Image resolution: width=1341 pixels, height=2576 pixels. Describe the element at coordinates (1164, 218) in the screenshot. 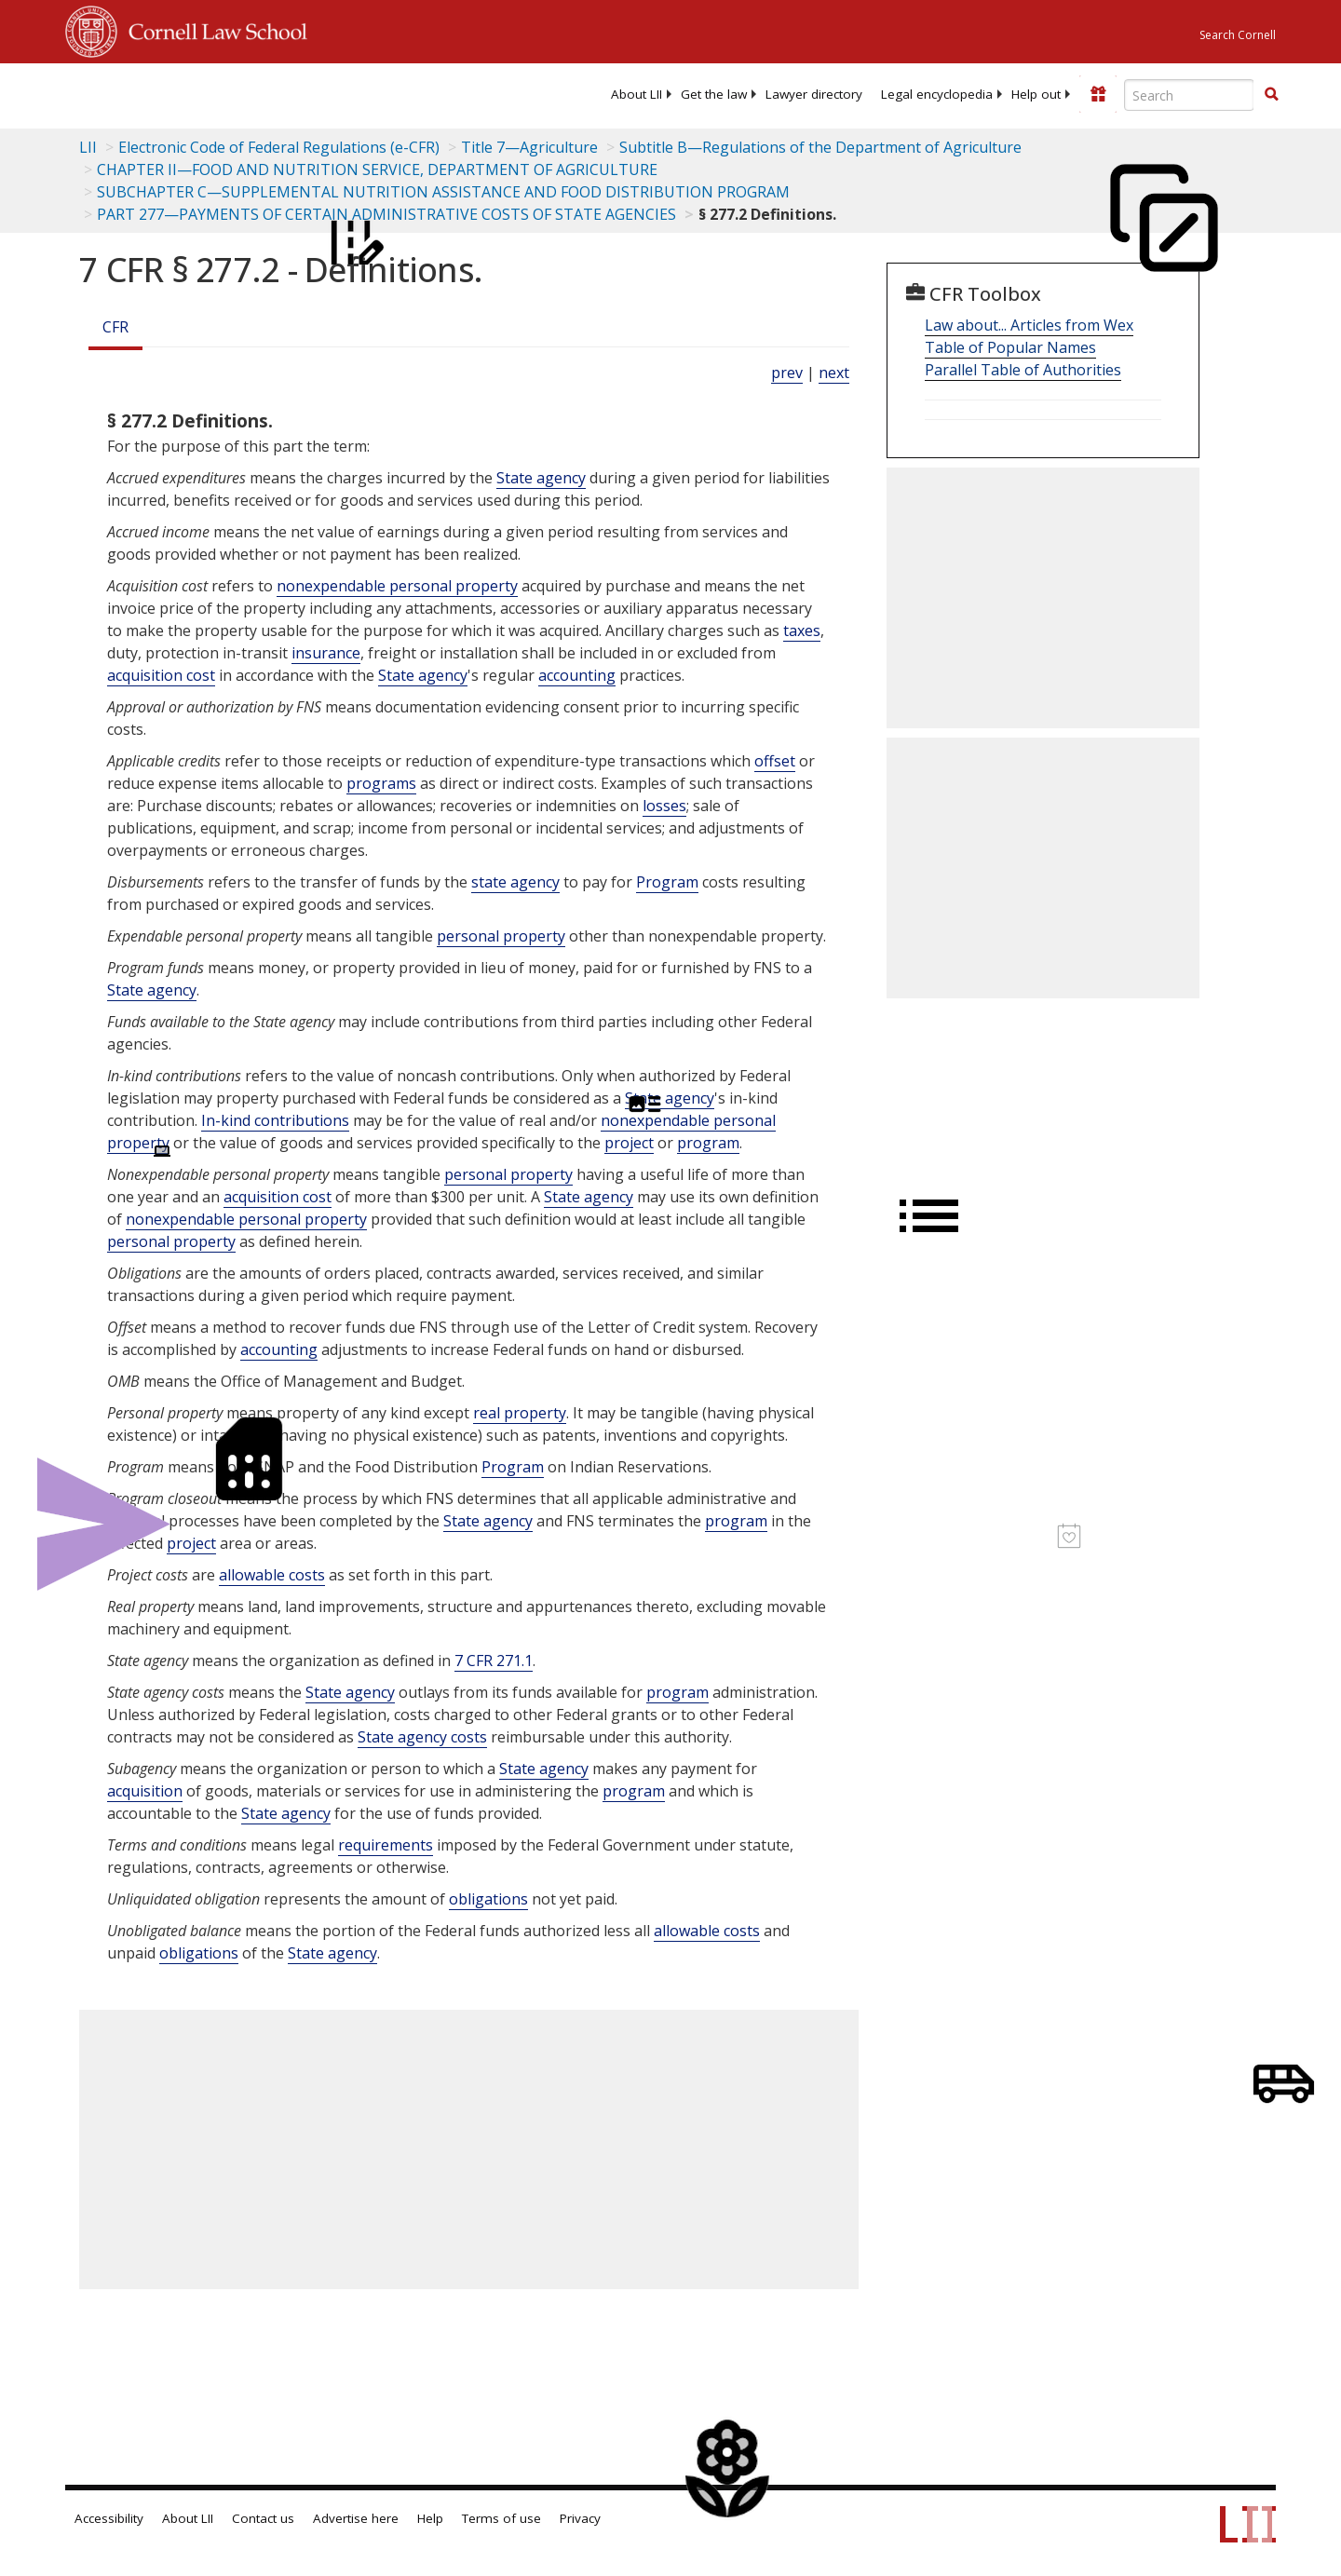

I see `copy action is disabled or unavailable` at that location.